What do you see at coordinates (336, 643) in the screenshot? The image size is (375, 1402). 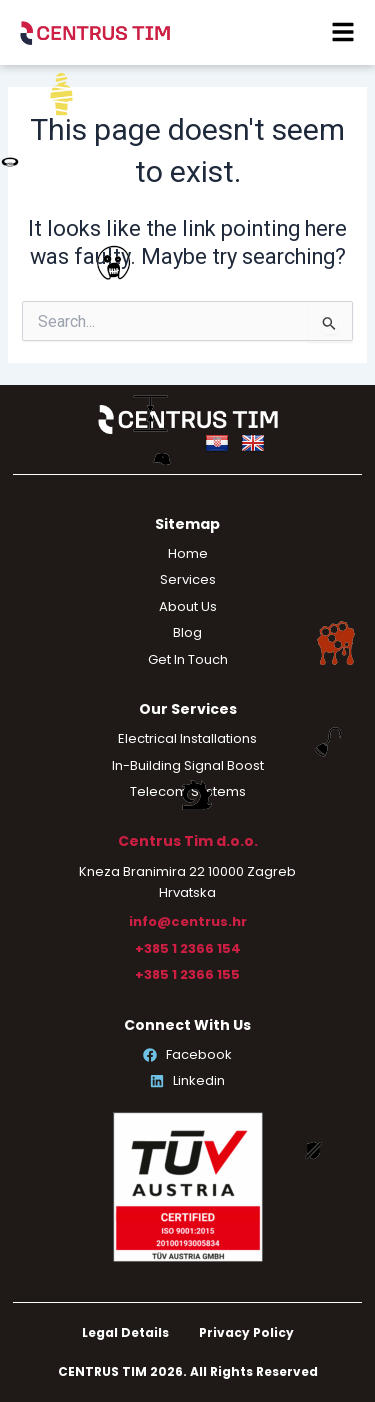 I see `indicates honey or sweetener ingredient` at bounding box center [336, 643].